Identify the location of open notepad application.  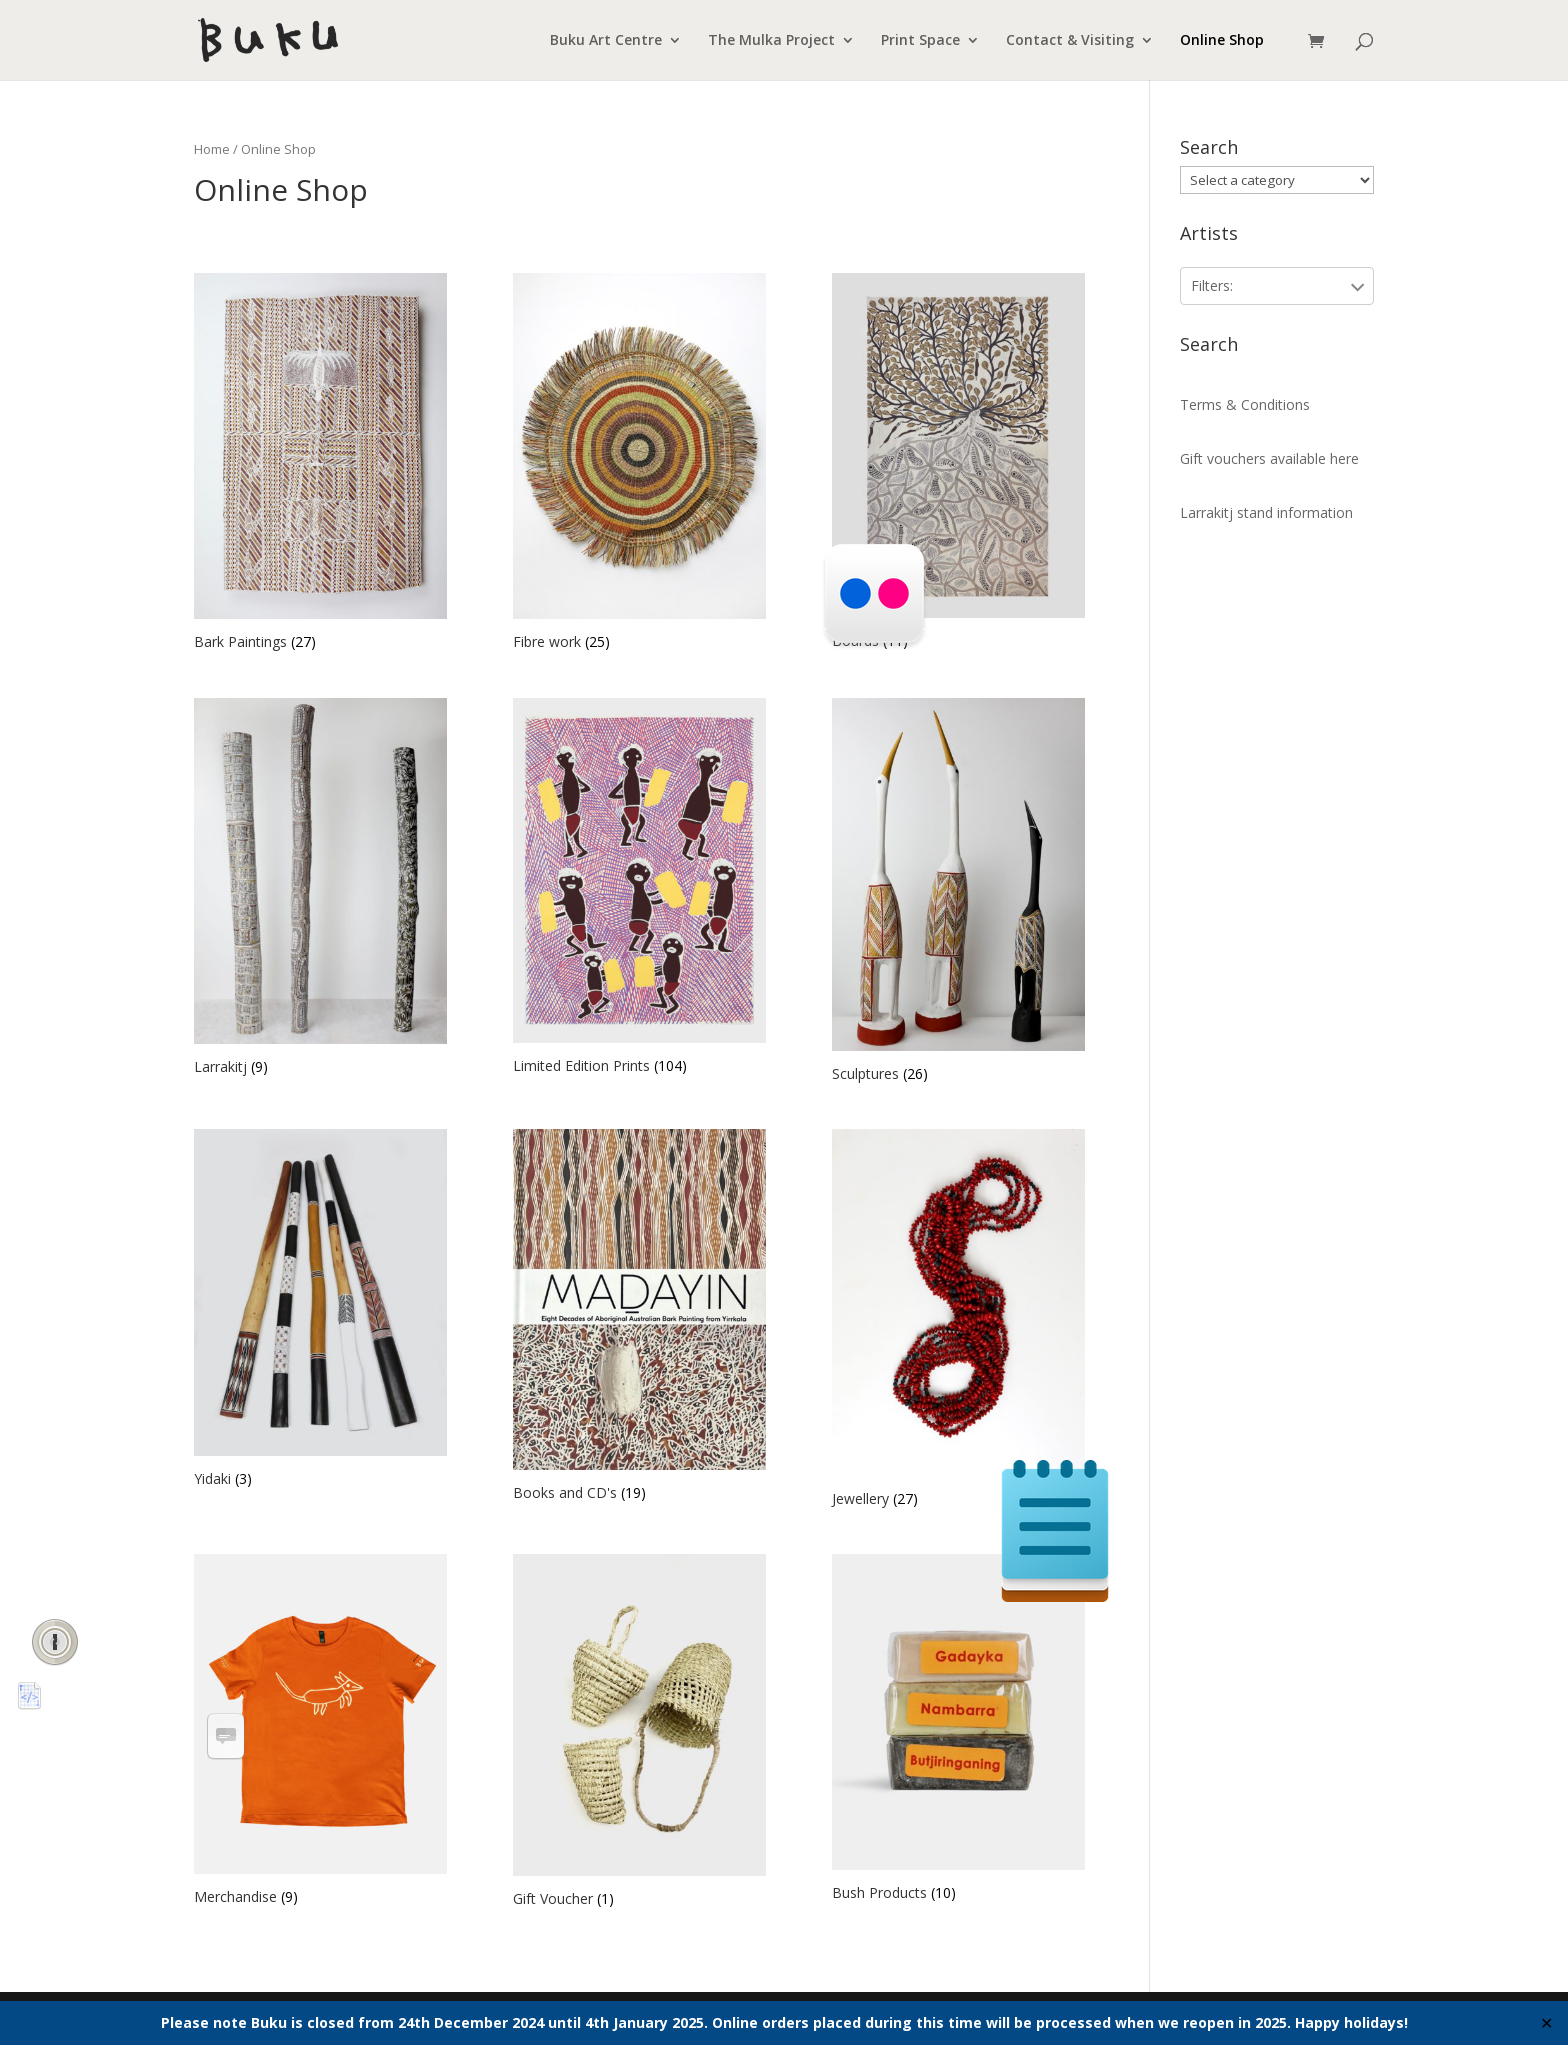
(1055, 1531).